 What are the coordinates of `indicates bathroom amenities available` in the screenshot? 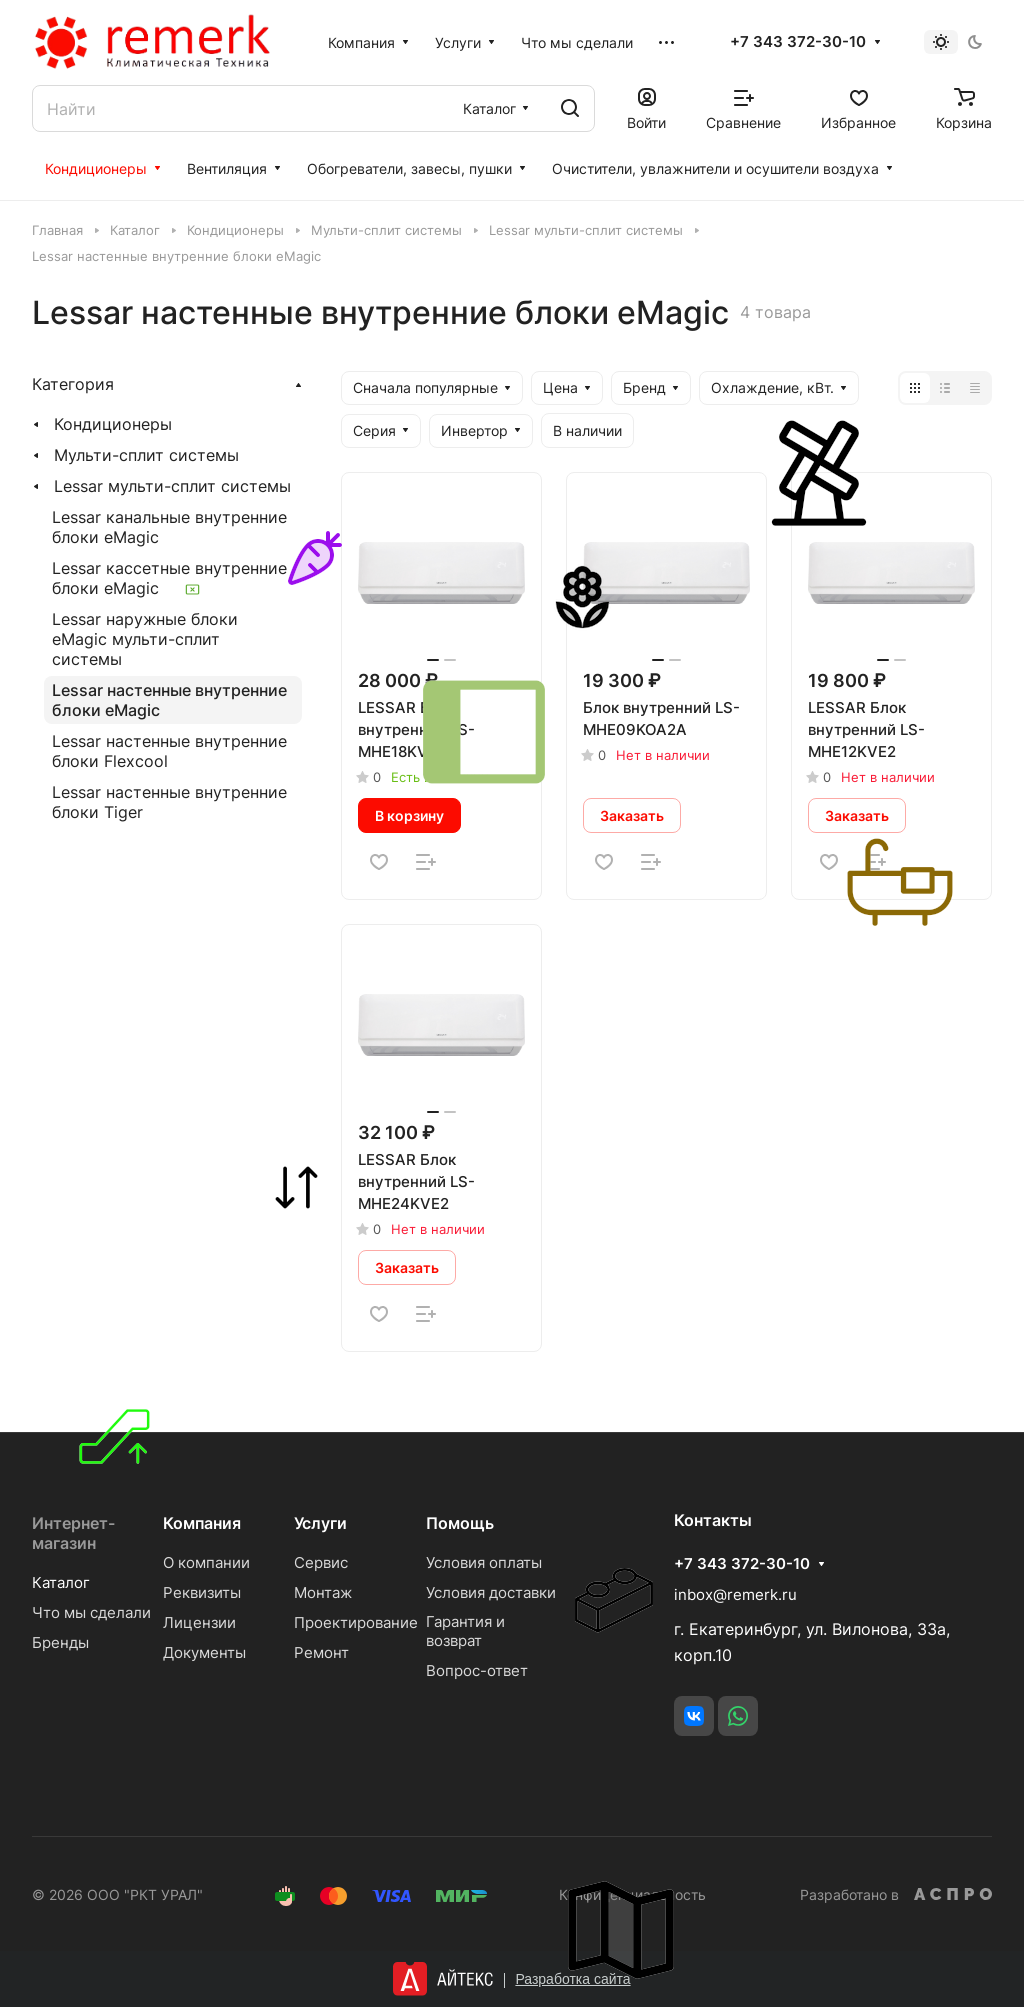 It's located at (900, 884).